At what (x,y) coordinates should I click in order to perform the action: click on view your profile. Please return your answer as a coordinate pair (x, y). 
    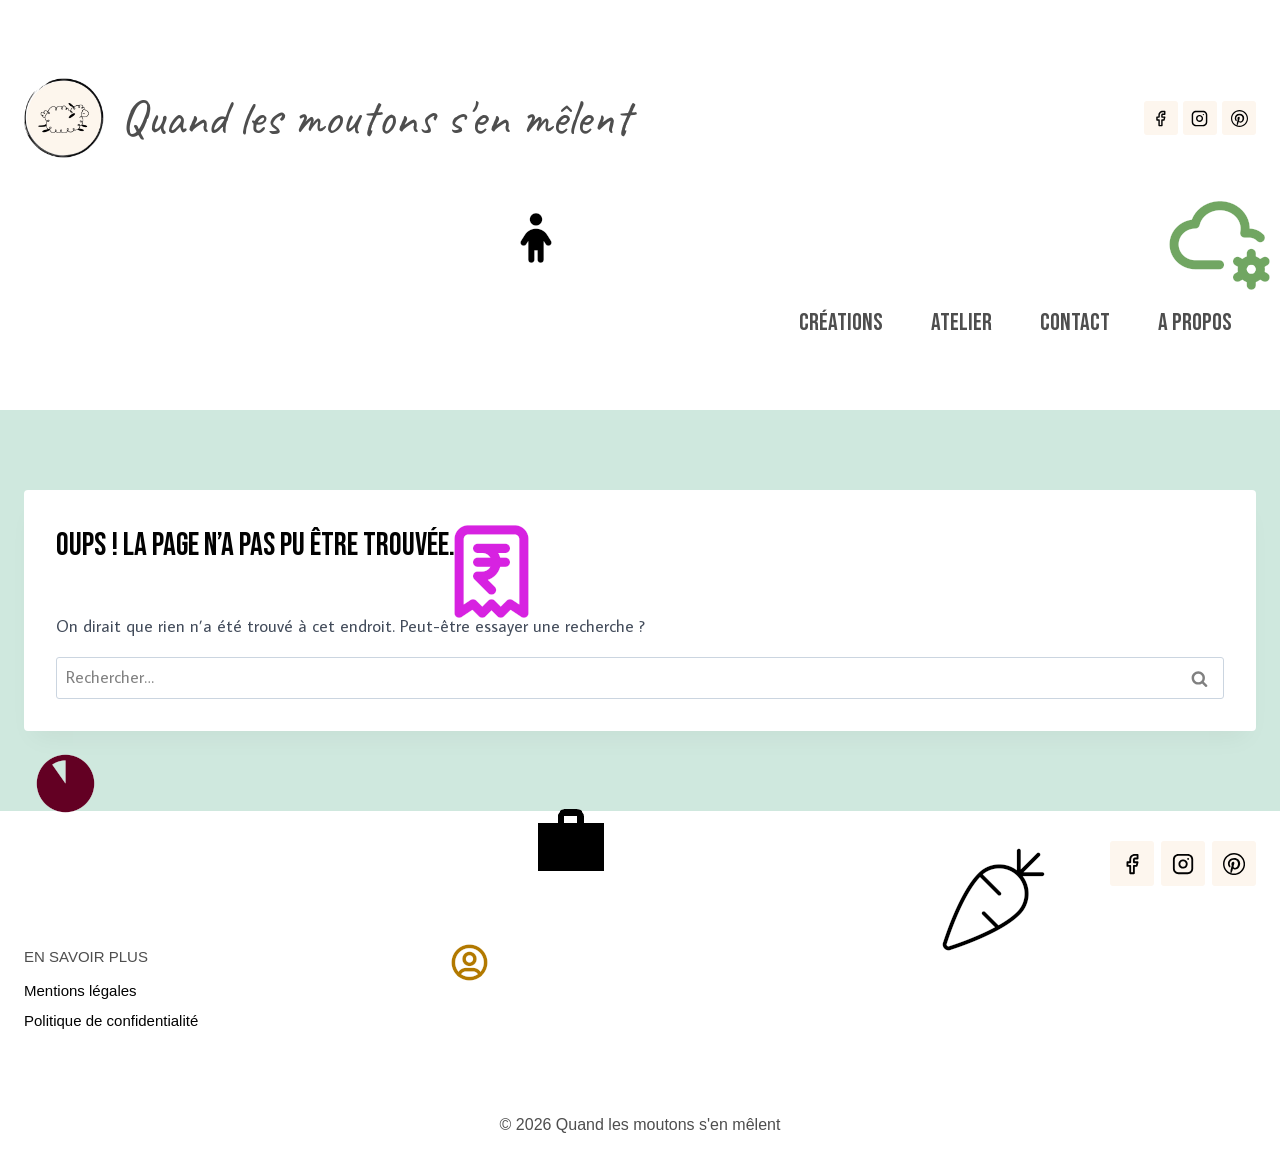
    Looking at the image, I should click on (469, 962).